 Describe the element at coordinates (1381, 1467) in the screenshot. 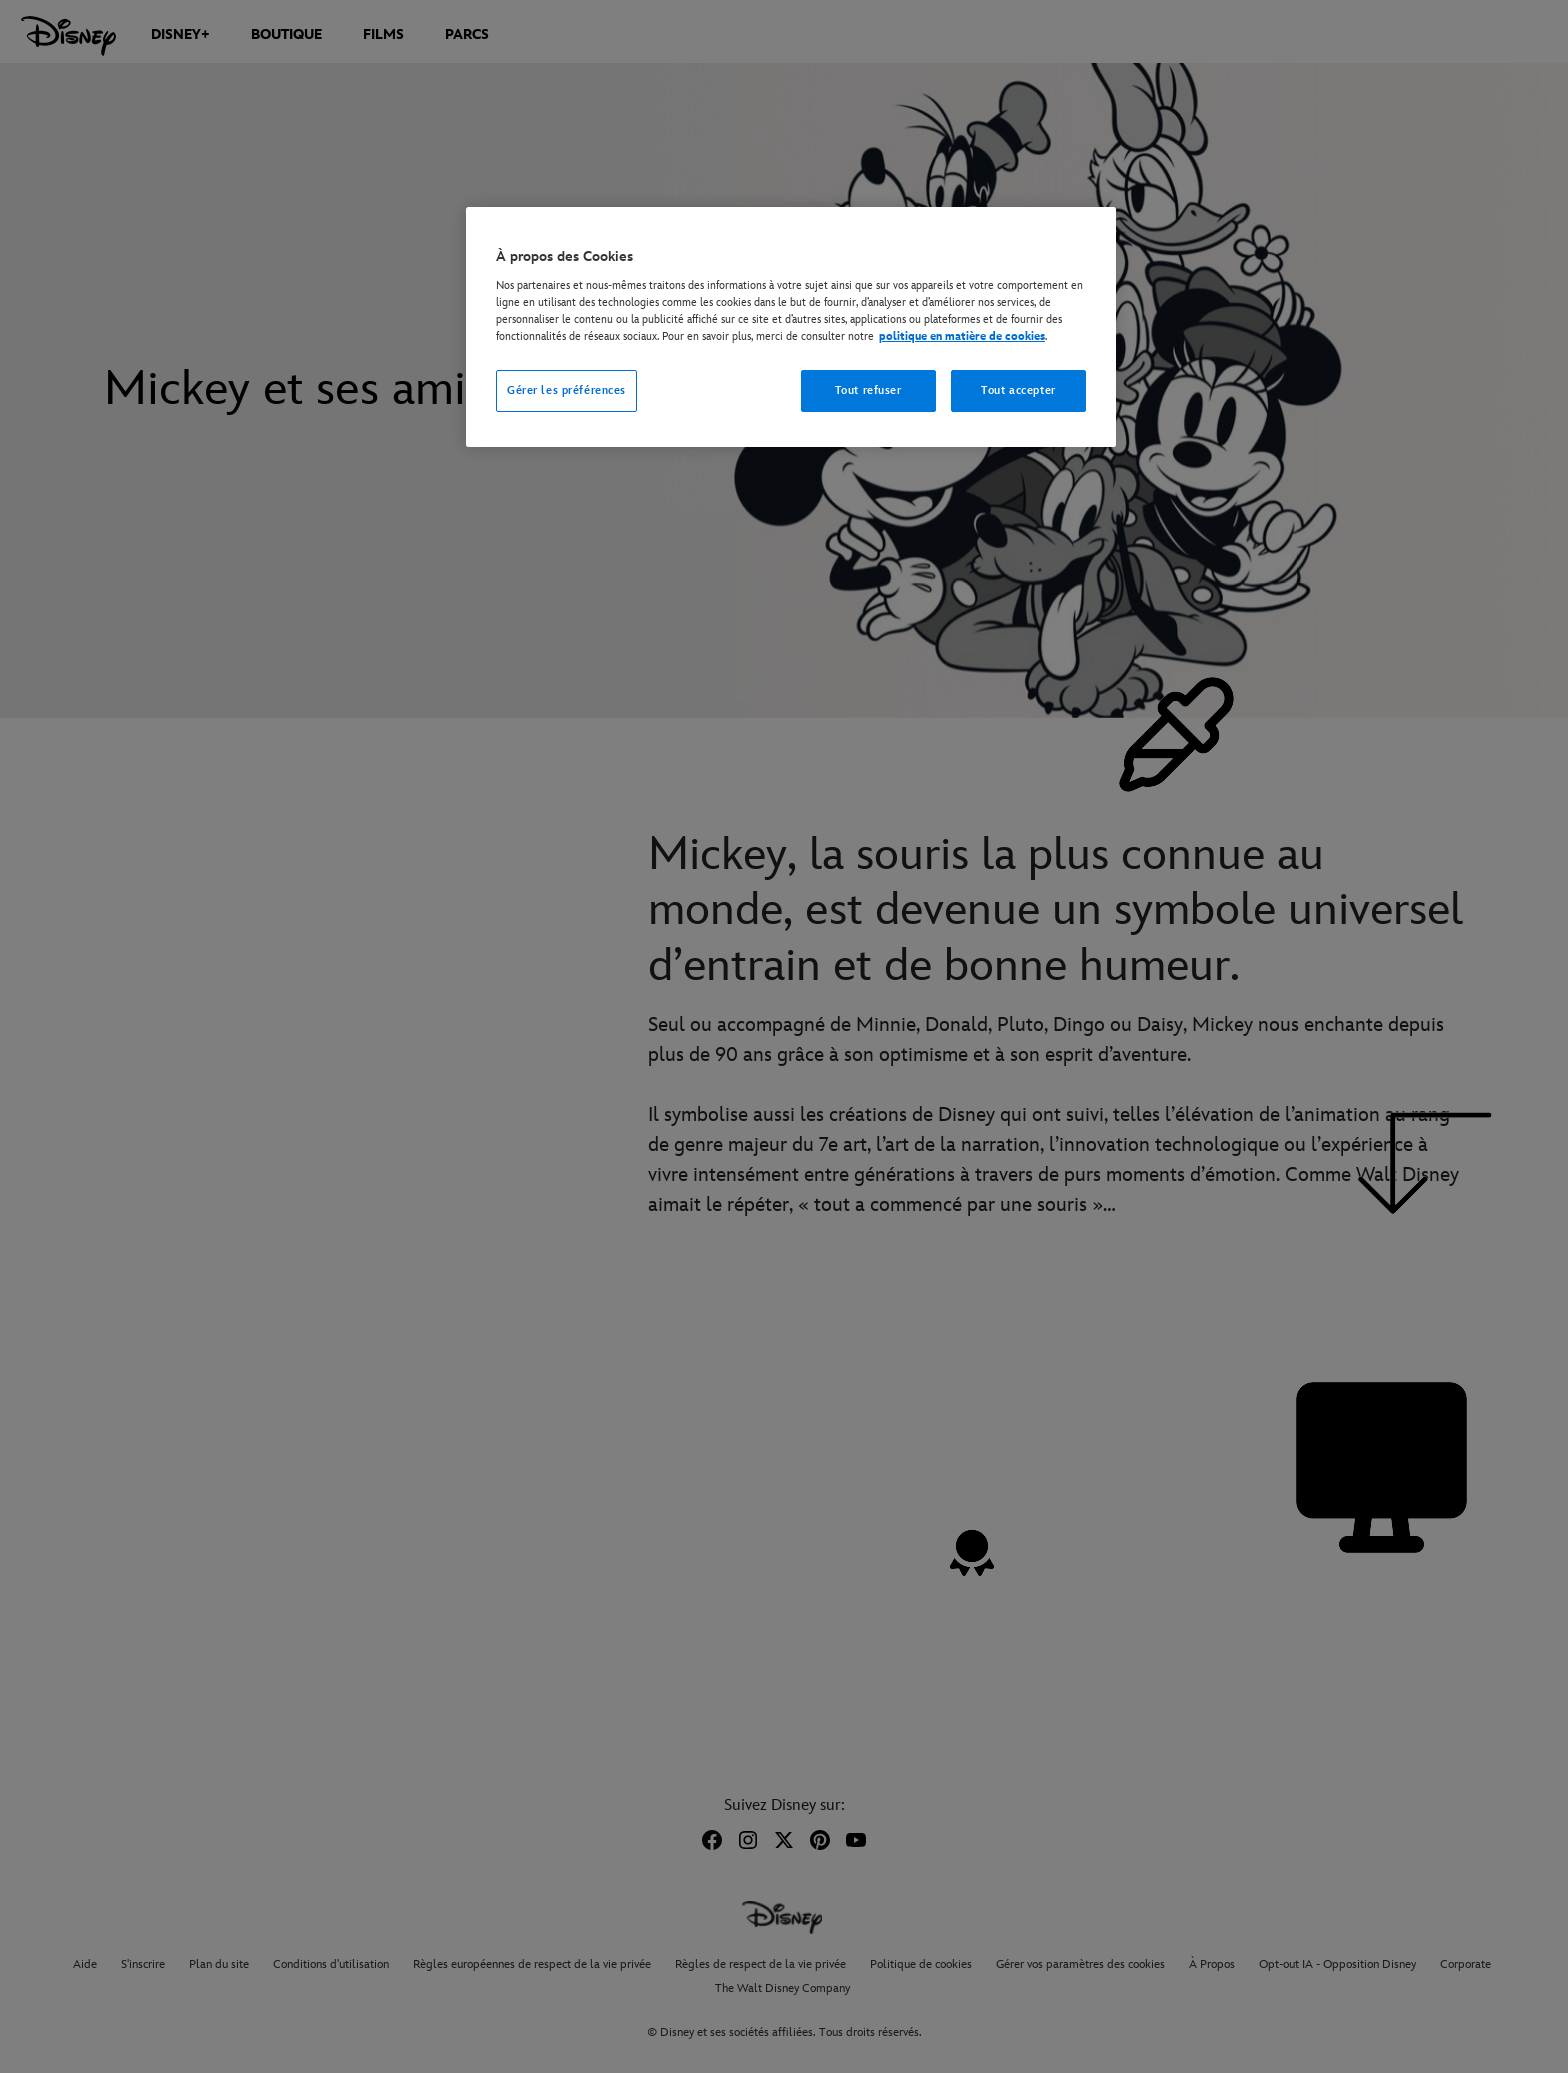

I see `view on desktop display` at that location.